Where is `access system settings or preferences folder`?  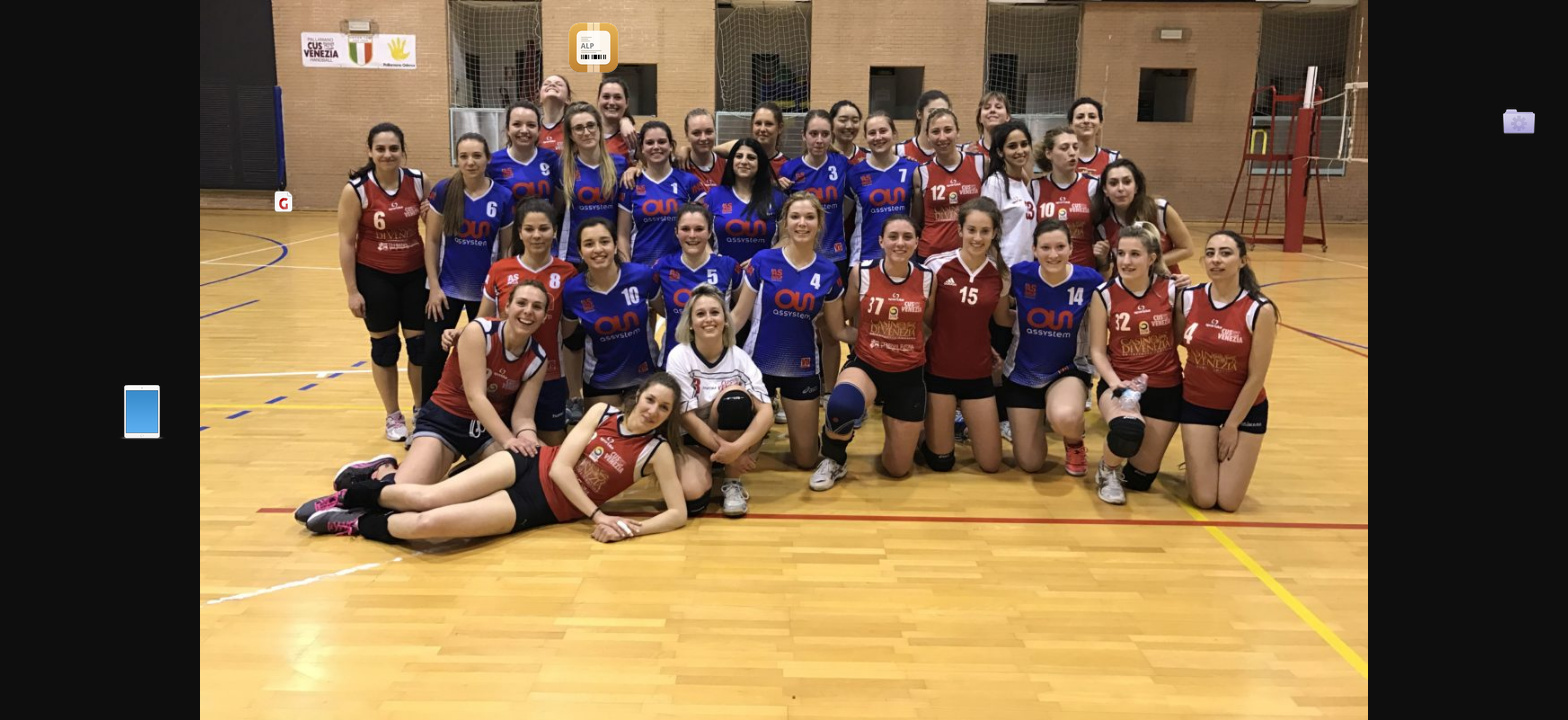
access system settings or preferences folder is located at coordinates (1519, 121).